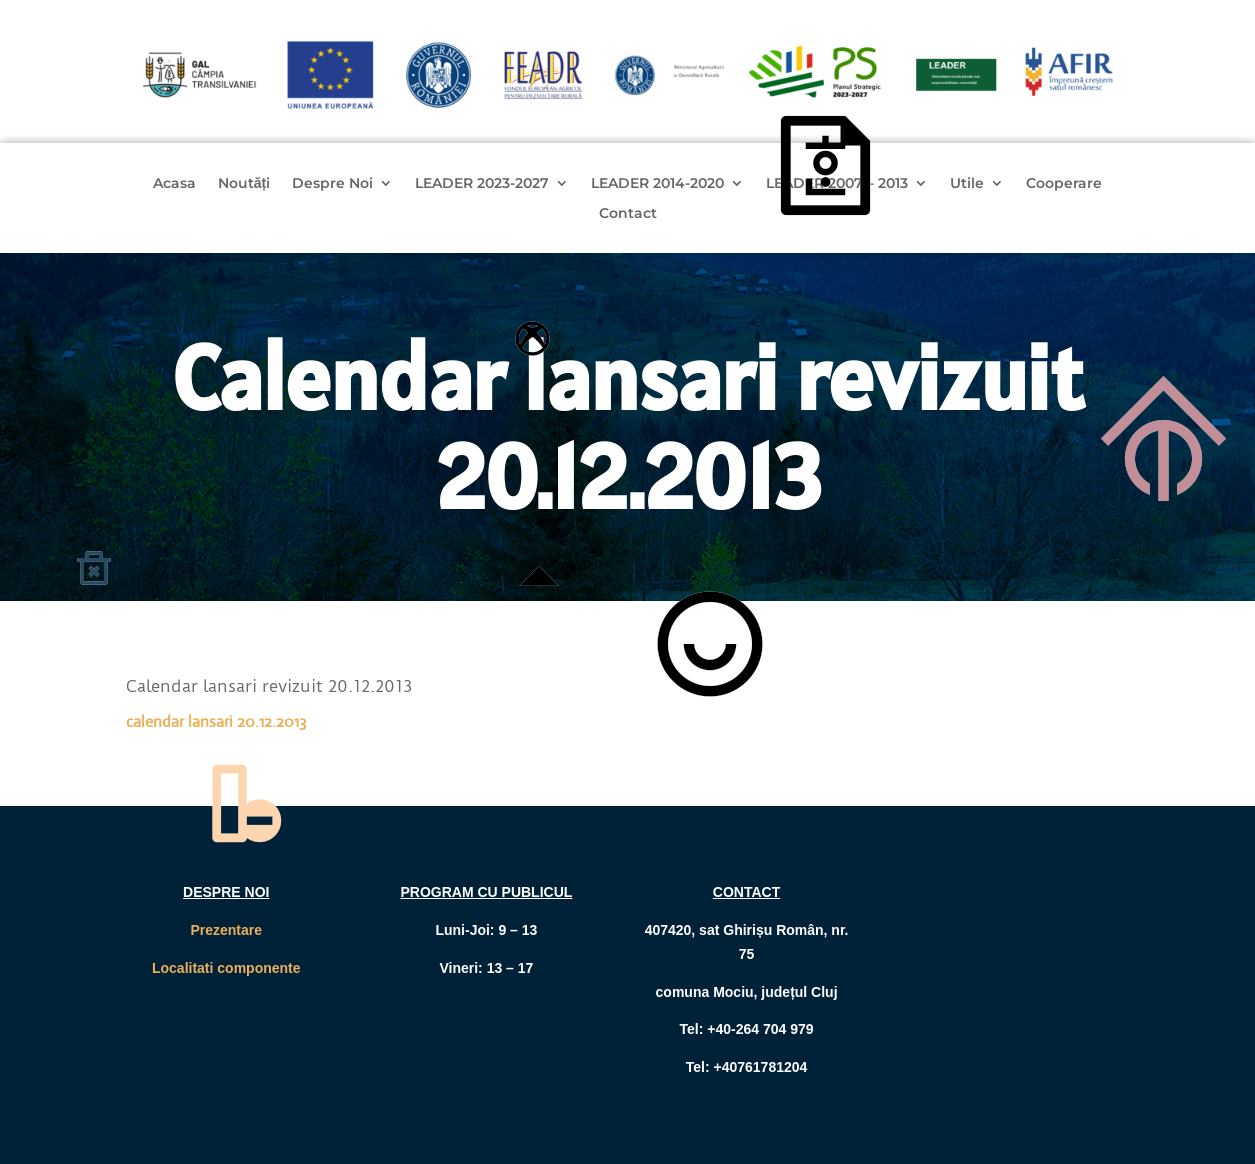 The image size is (1255, 1164). Describe the element at coordinates (1163, 438) in the screenshot. I see `open tasmota smart home firmware settings` at that location.